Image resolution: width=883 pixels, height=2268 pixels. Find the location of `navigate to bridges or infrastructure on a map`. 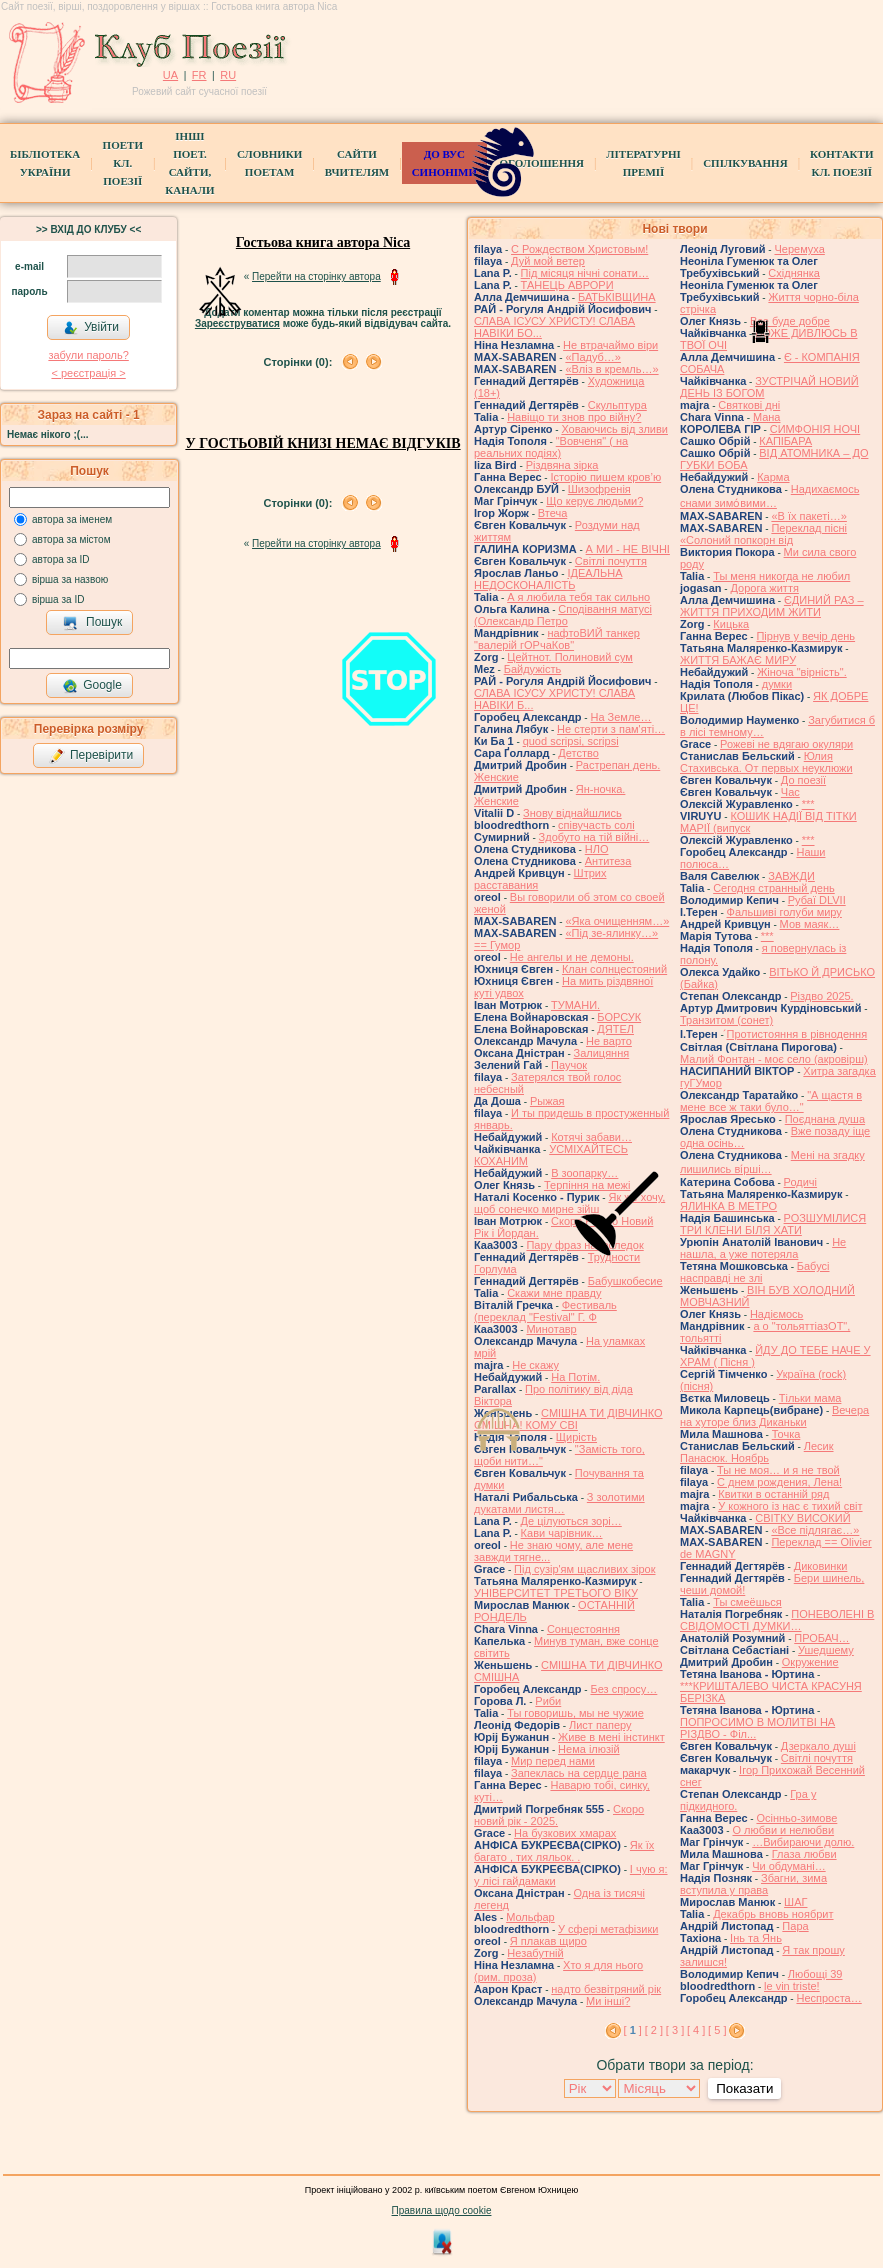

navigate to bridges or infrastructure on a map is located at coordinates (498, 1429).